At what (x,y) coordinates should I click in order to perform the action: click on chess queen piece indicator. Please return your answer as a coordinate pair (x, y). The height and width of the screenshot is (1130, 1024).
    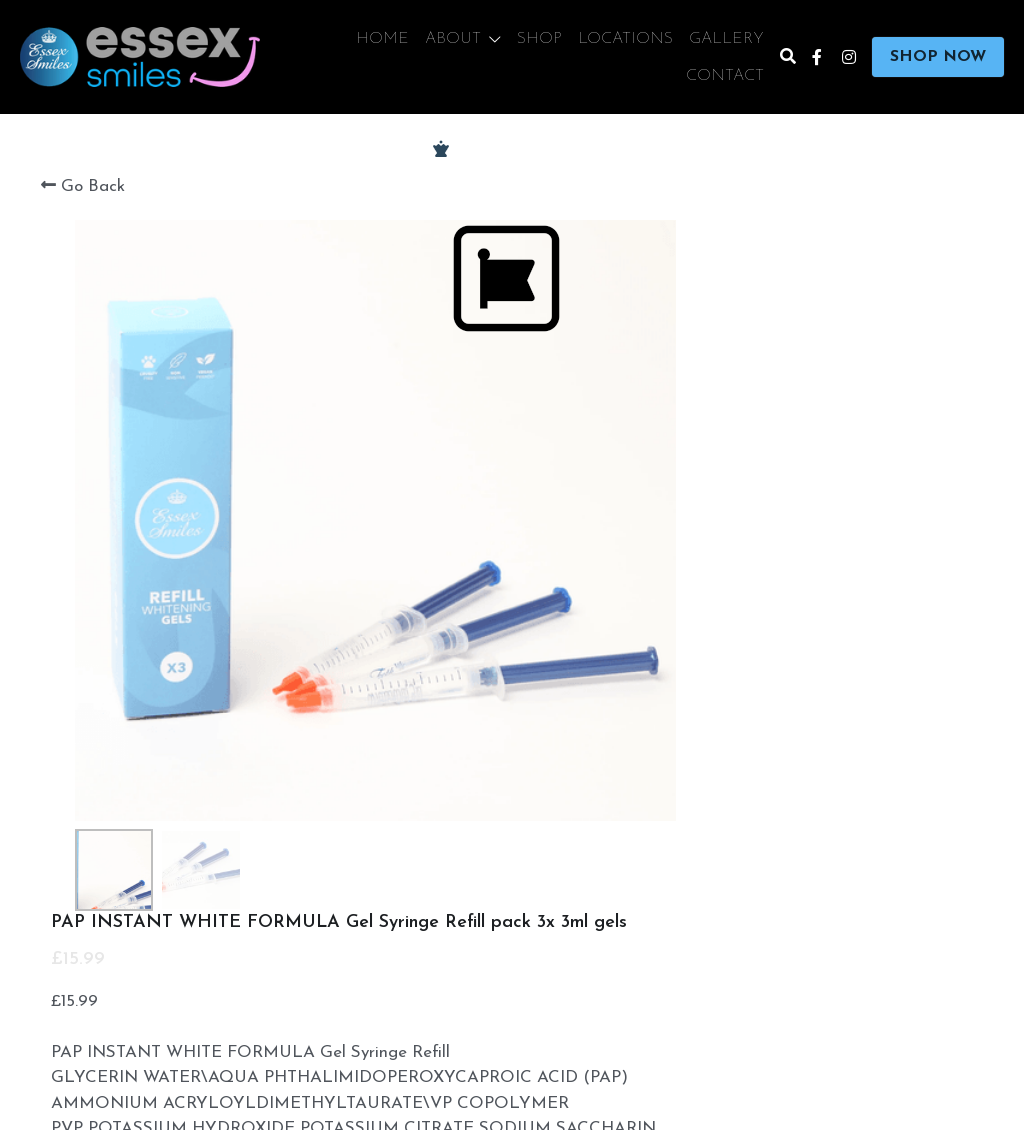
    Looking at the image, I should click on (441, 149).